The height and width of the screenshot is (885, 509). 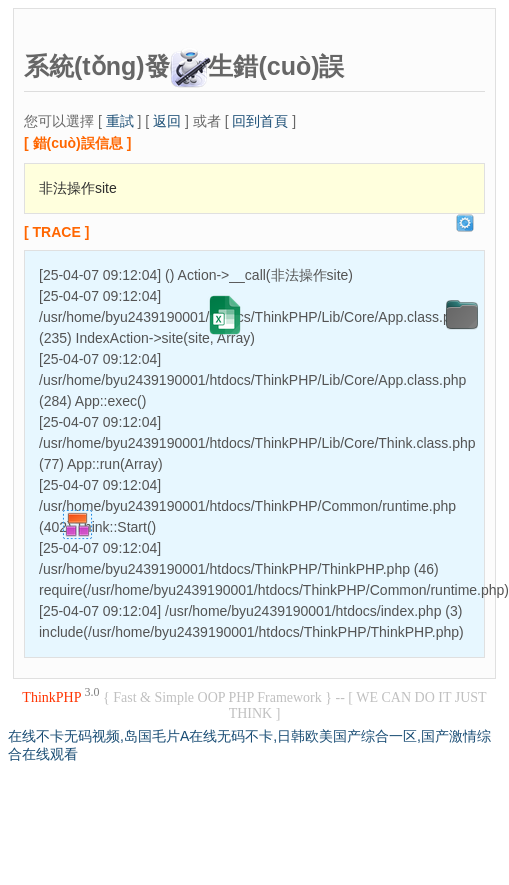 What do you see at coordinates (465, 223) in the screenshot?
I see `windows executable file (.exe)` at bounding box center [465, 223].